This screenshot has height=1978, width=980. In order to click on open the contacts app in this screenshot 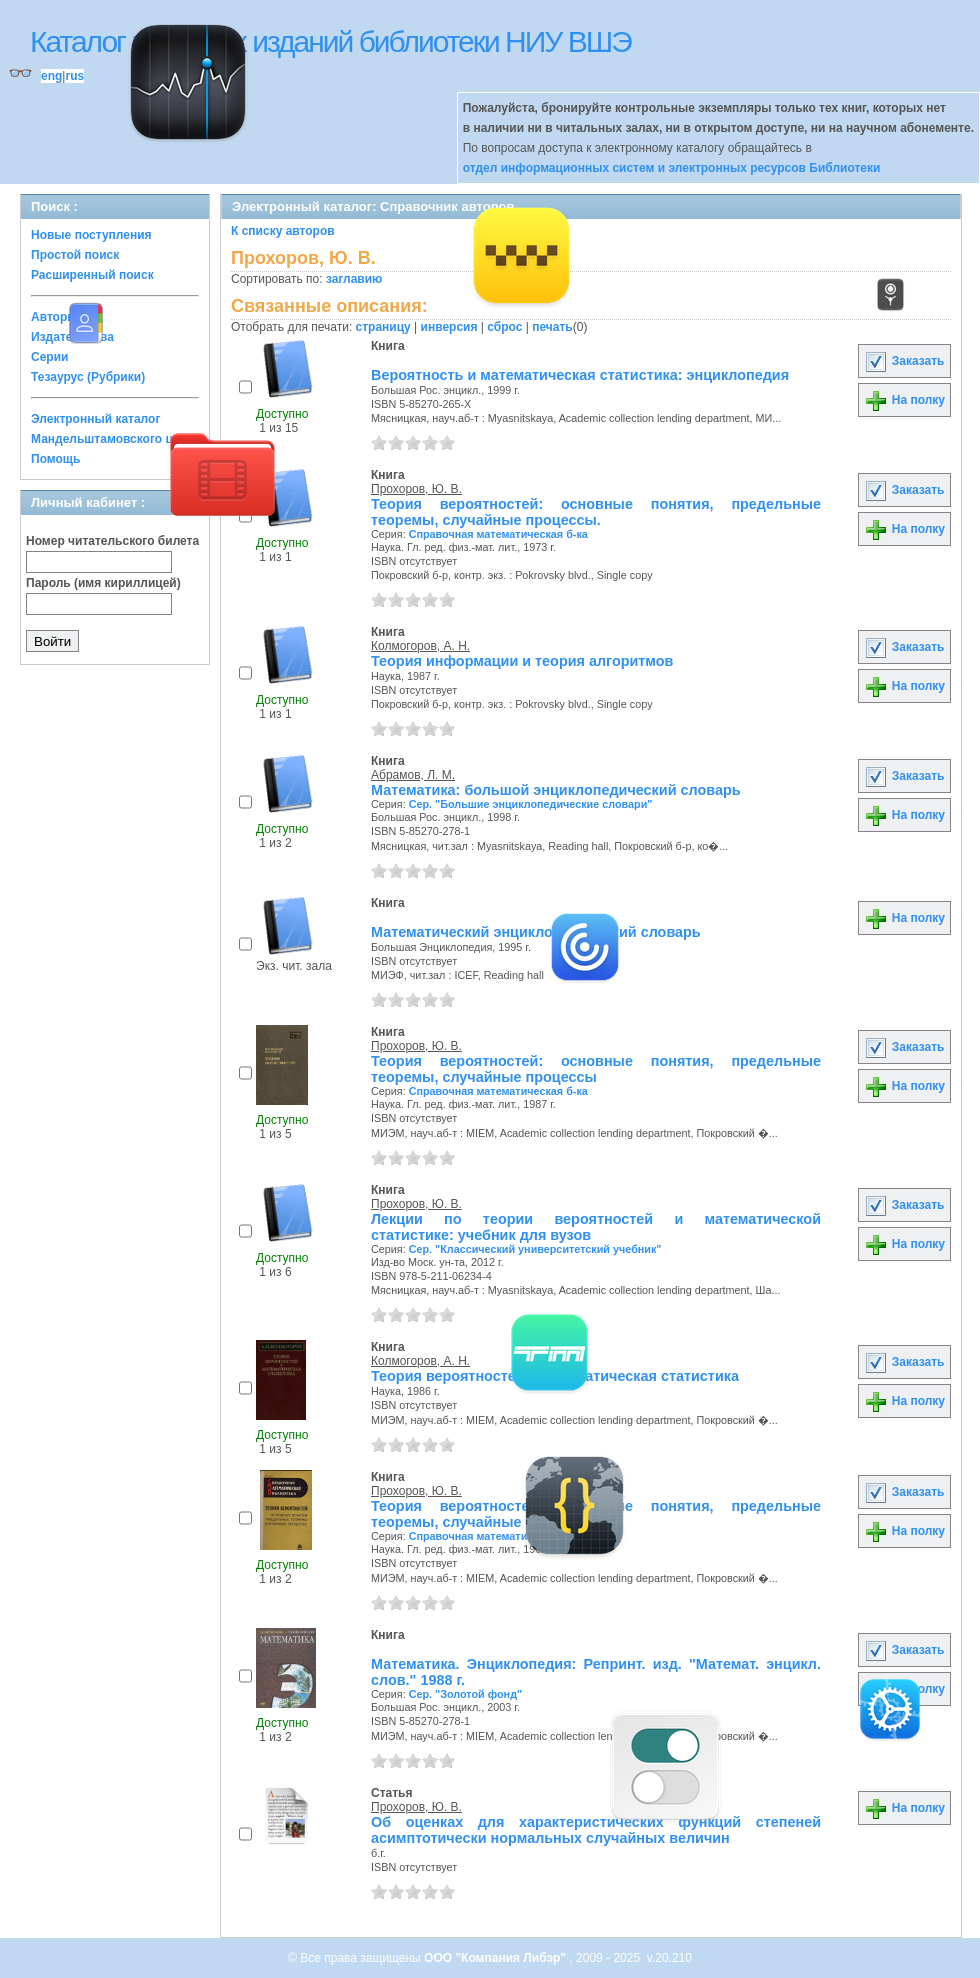, I will do `click(86, 323)`.